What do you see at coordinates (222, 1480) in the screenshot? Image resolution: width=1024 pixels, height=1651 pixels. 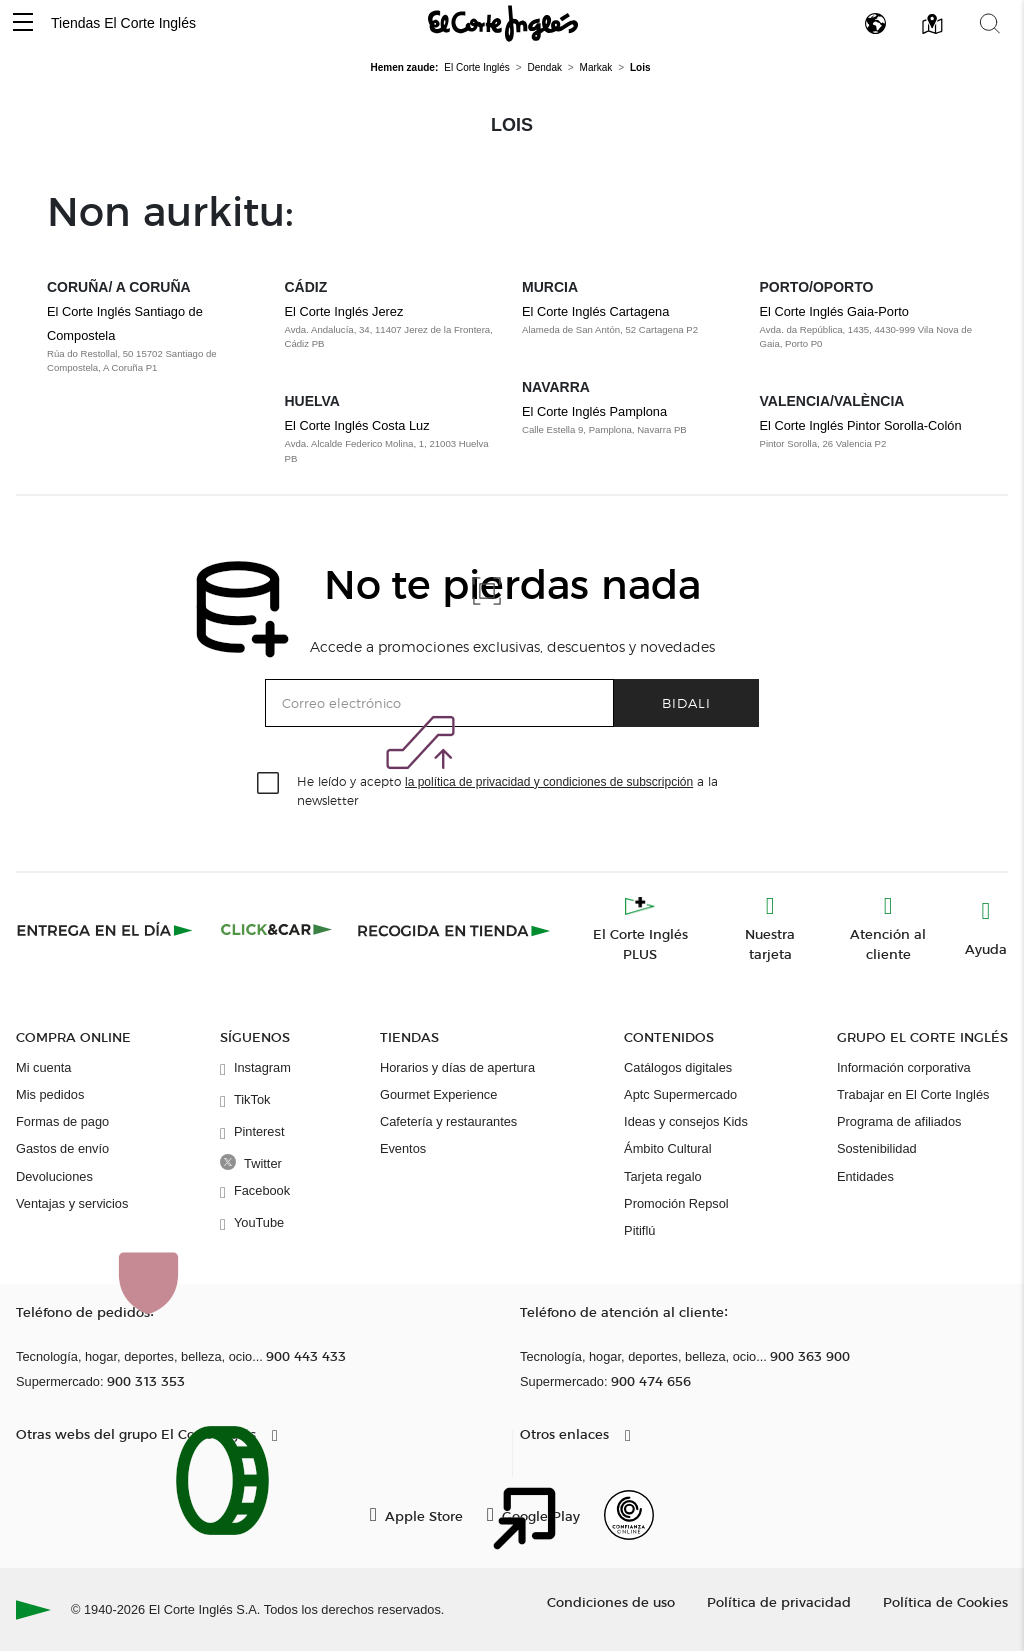 I see `view your coin balance or currency` at bounding box center [222, 1480].